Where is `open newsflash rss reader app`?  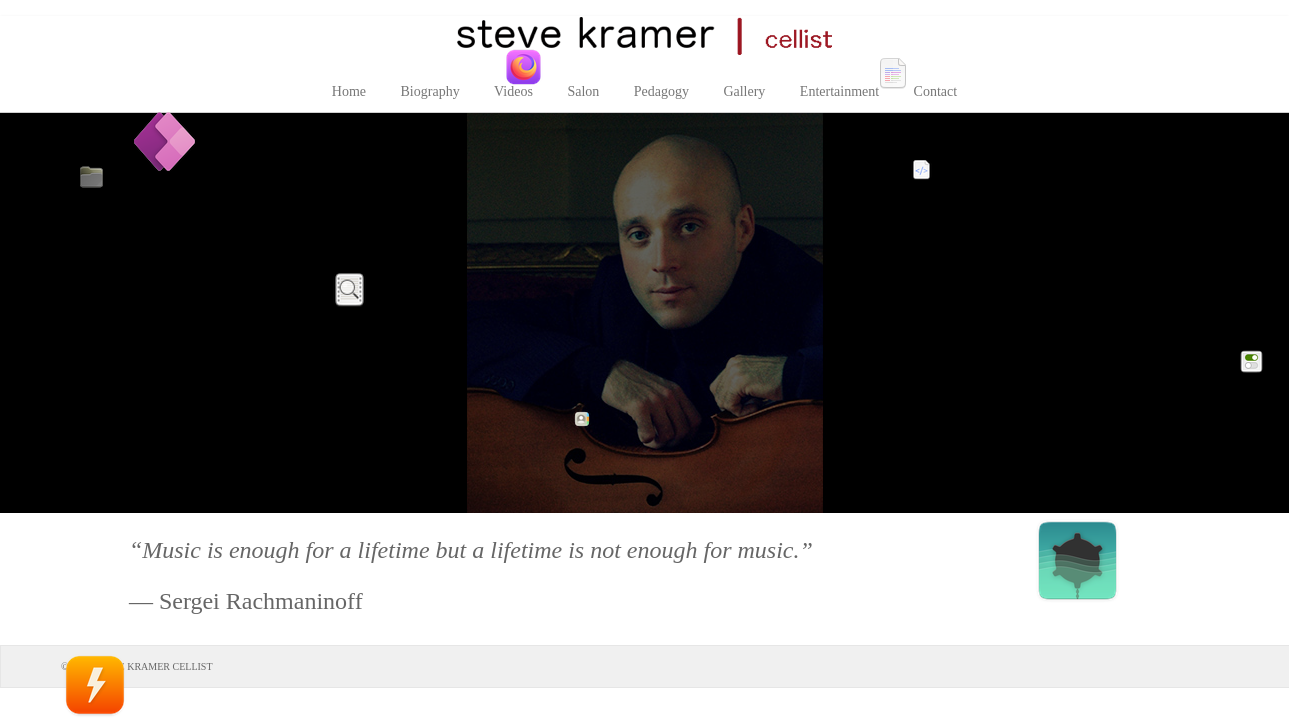 open newsflash rss reader app is located at coordinates (95, 685).